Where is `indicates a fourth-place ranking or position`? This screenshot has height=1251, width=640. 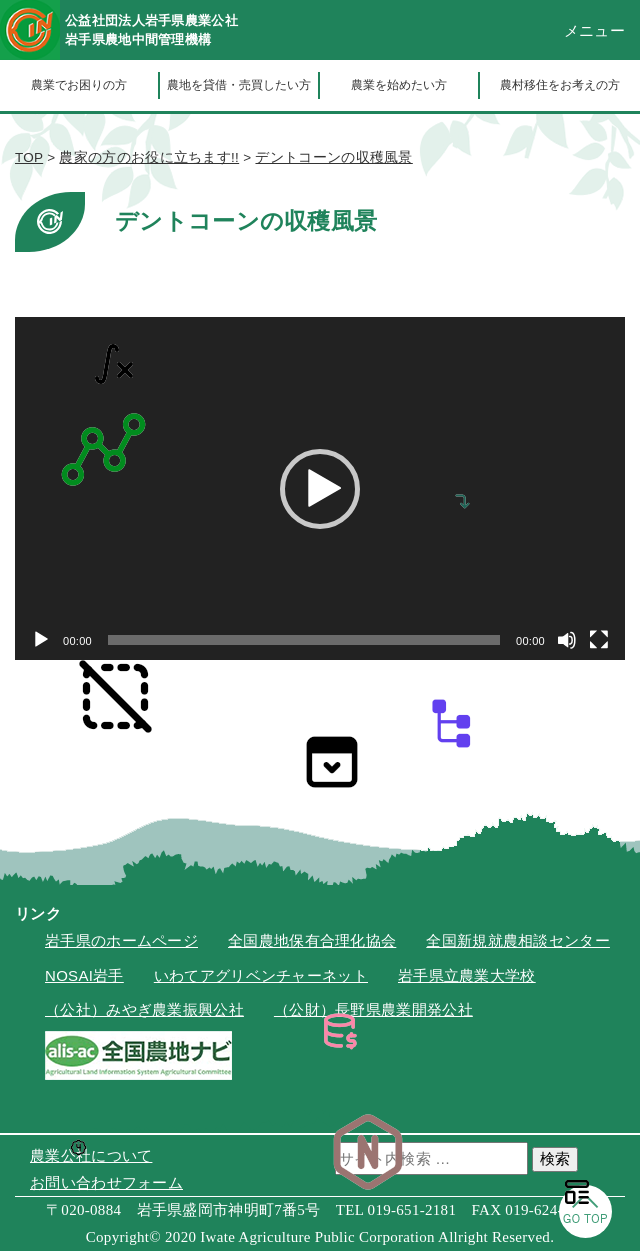
indicates a fourth-place ranking or position is located at coordinates (78, 1147).